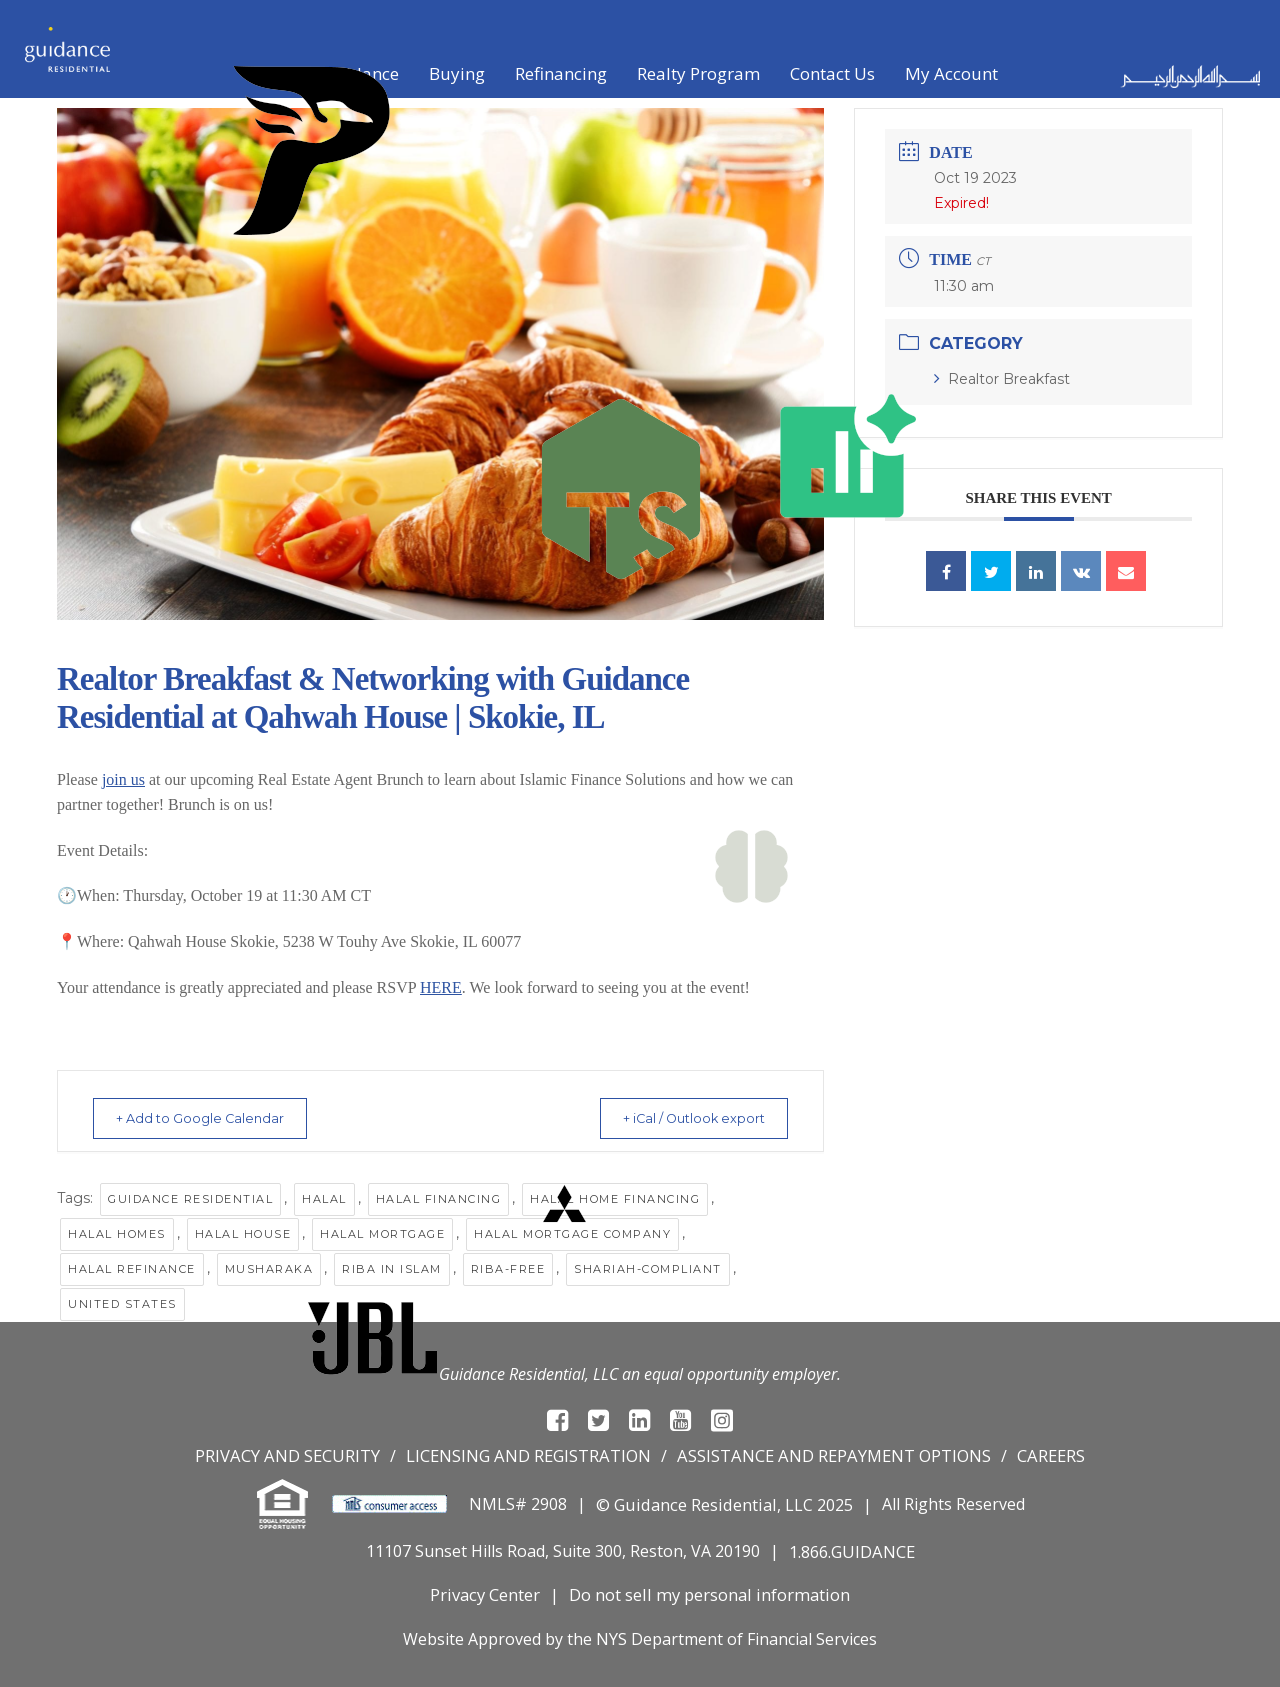  What do you see at coordinates (564, 1203) in the screenshot?
I see `Mitsubishi brand logo` at bounding box center [564, 1203].